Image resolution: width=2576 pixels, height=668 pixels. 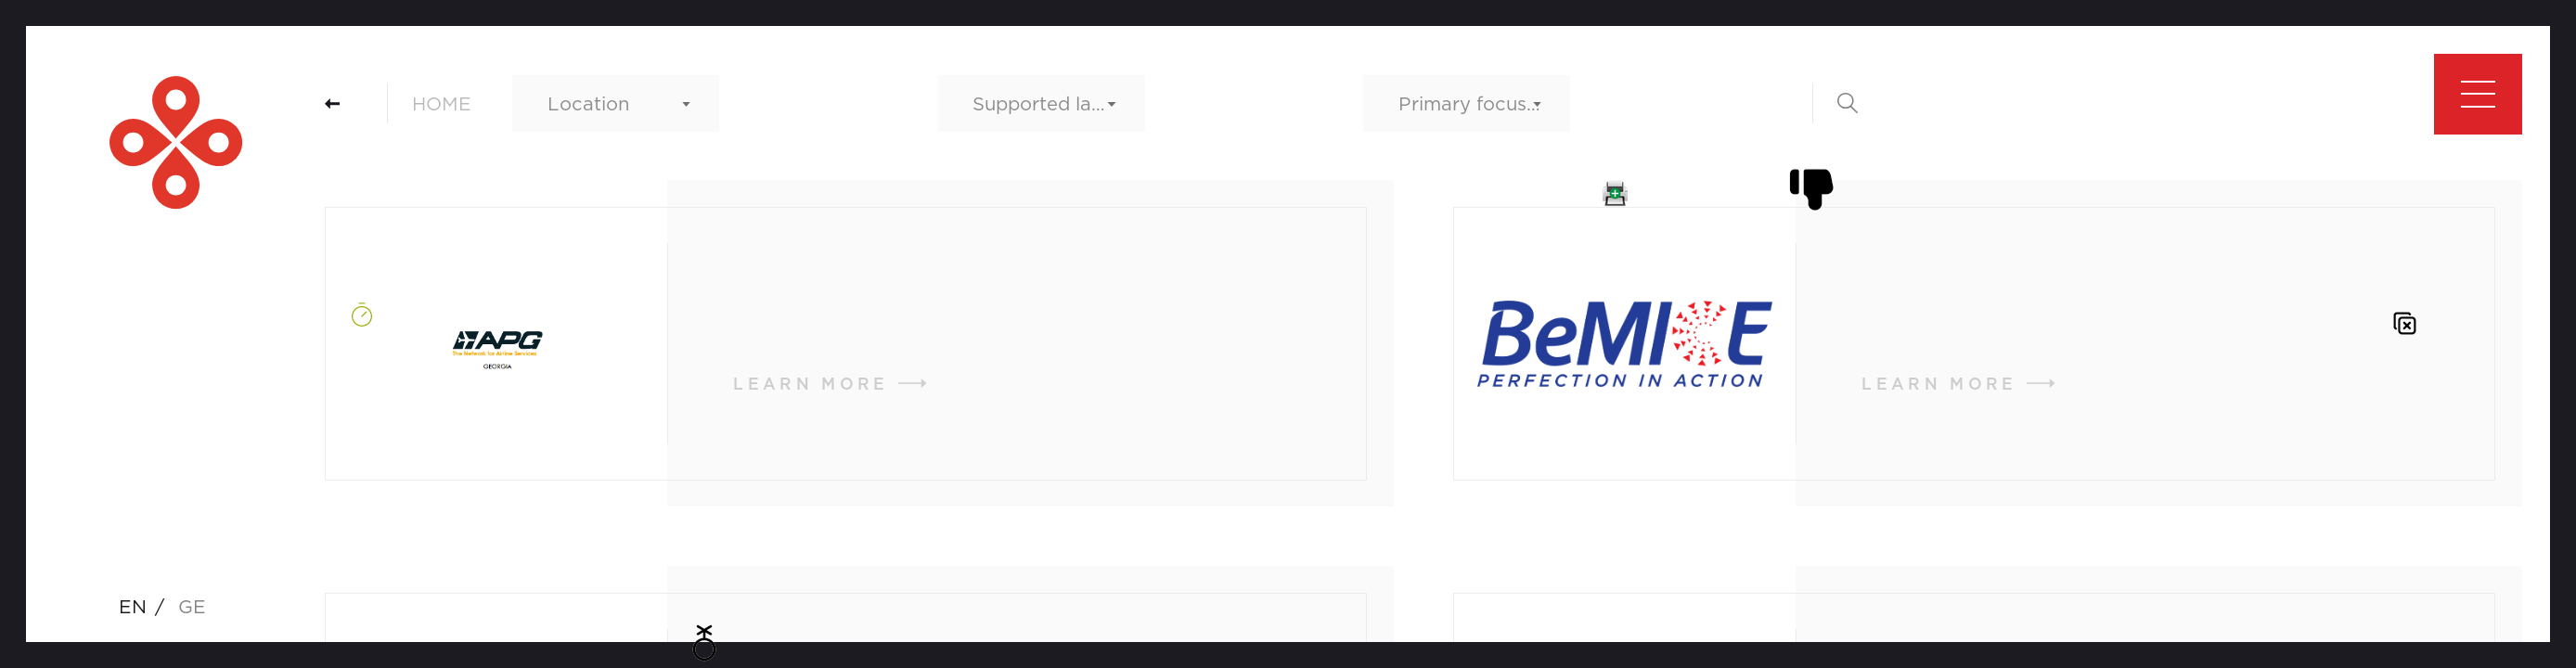 I want to click on add a new printer to your system, so click(x=1615, y=193).